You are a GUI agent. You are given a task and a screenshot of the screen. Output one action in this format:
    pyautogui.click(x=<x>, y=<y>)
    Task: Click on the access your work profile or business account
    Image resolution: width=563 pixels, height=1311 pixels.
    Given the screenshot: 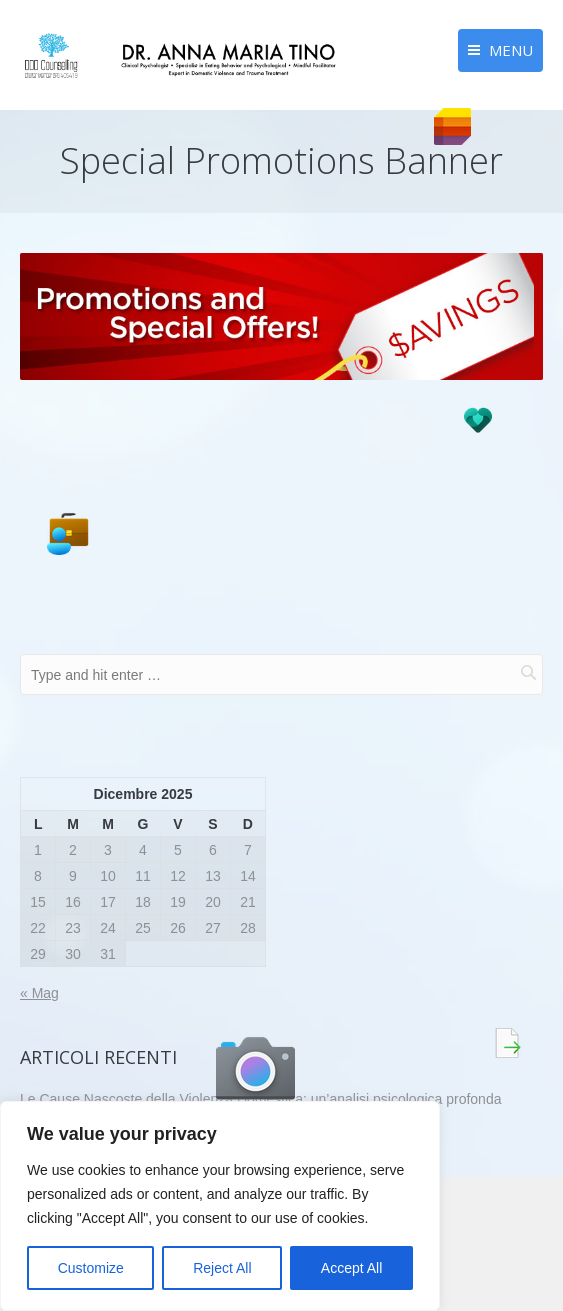 What is the action you would take?
    pyautogui.click(x=69, y=533)
    